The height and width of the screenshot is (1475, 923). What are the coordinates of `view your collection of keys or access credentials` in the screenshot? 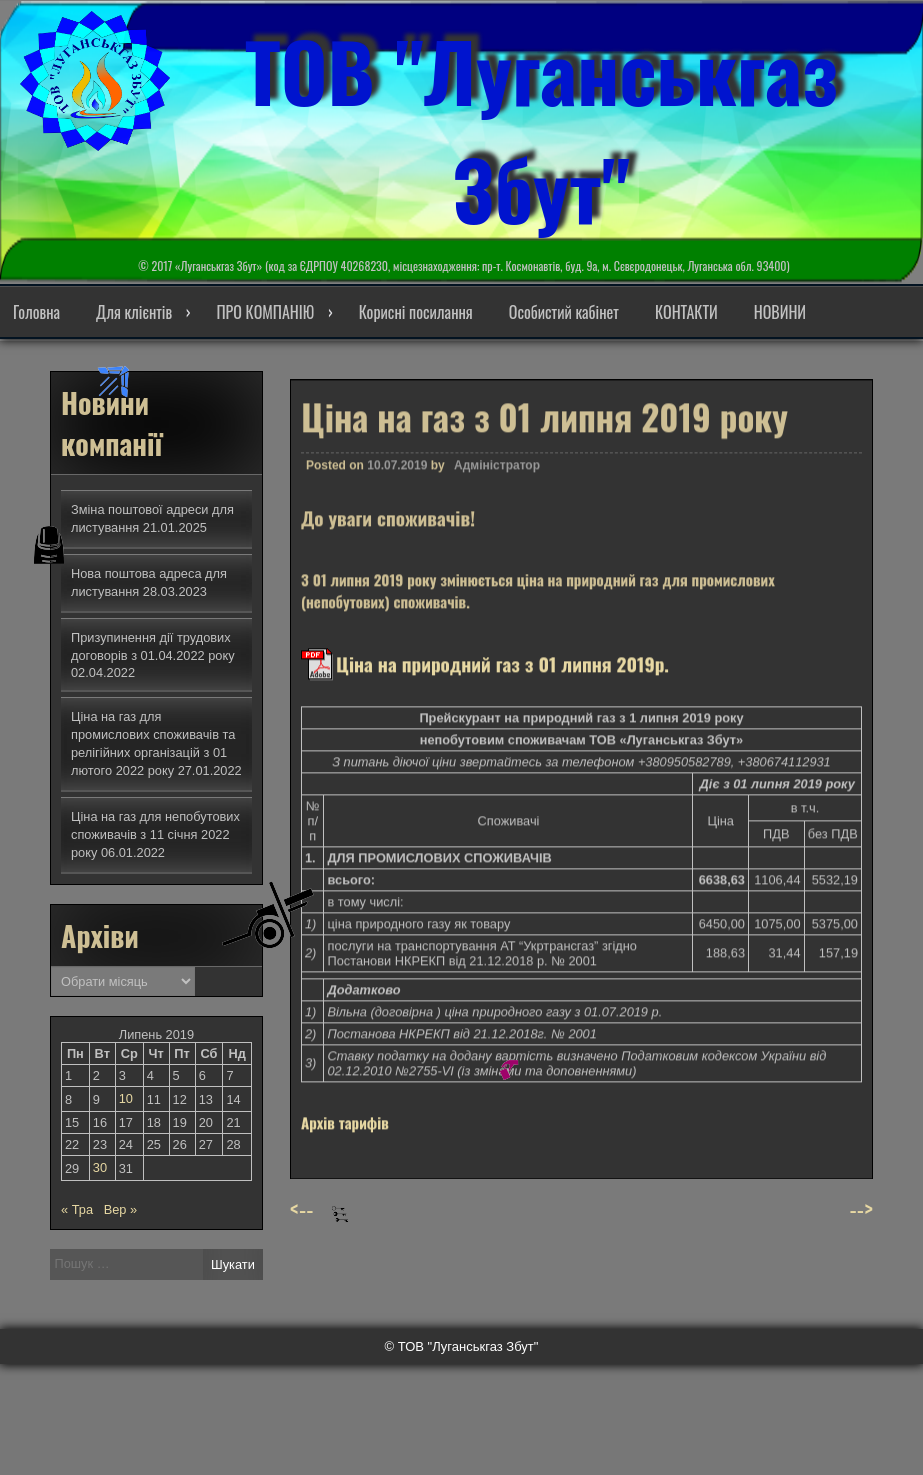 It's located at (340, 1214).